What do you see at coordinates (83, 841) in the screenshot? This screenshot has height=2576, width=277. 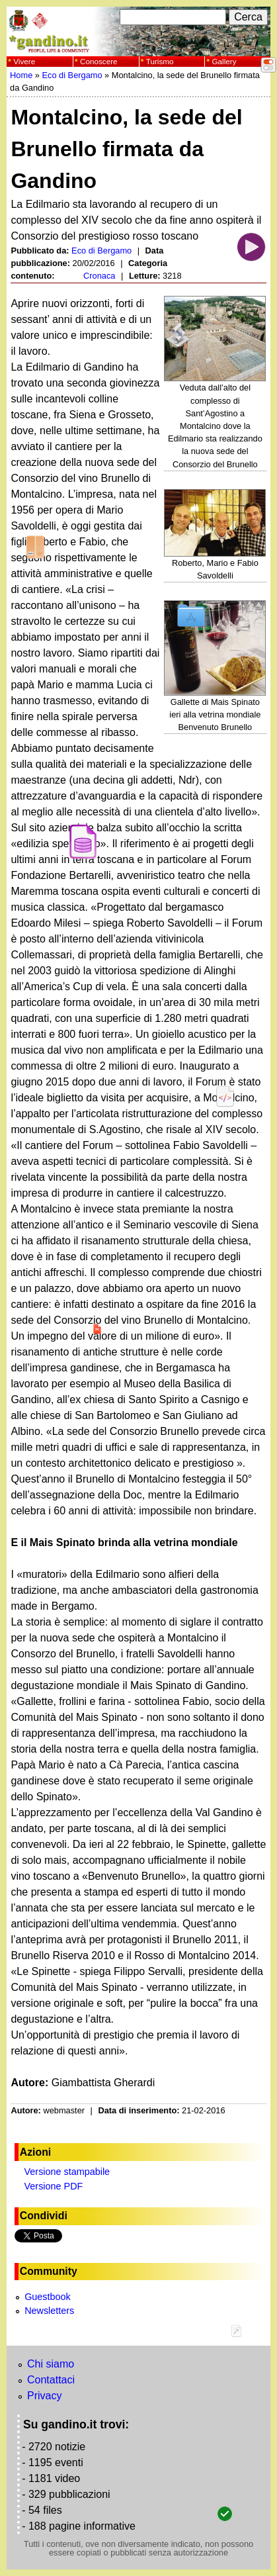 I see `open a database template file` at bounding box center [83, 841].